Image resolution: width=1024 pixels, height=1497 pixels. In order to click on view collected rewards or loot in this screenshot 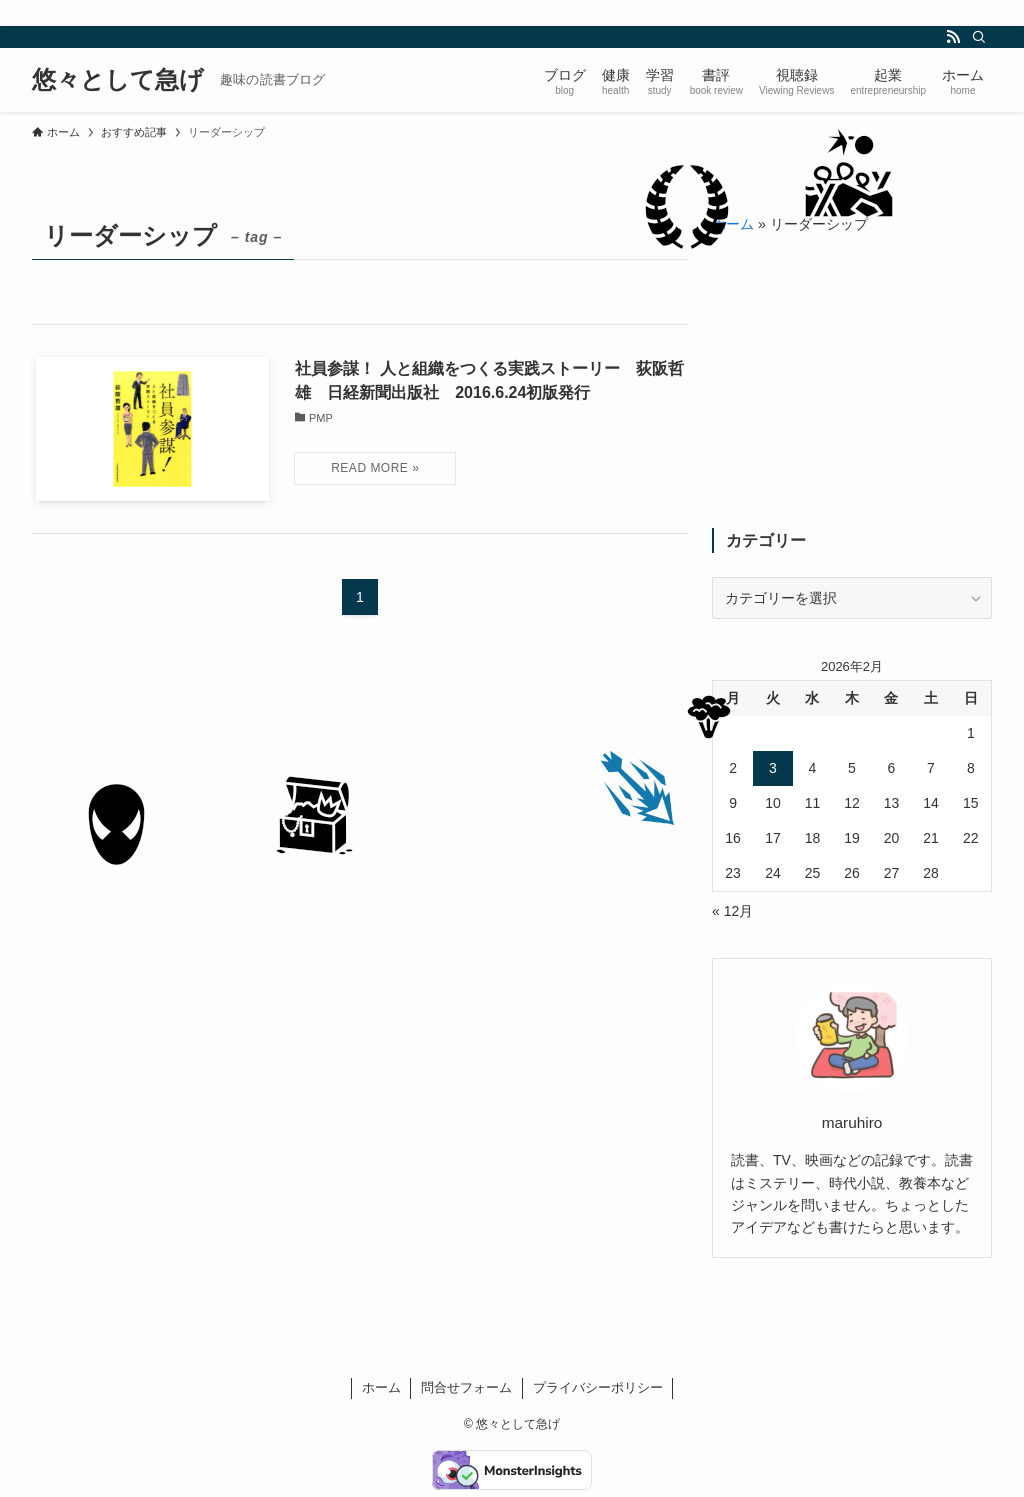, I will do `click(314, 815)`.